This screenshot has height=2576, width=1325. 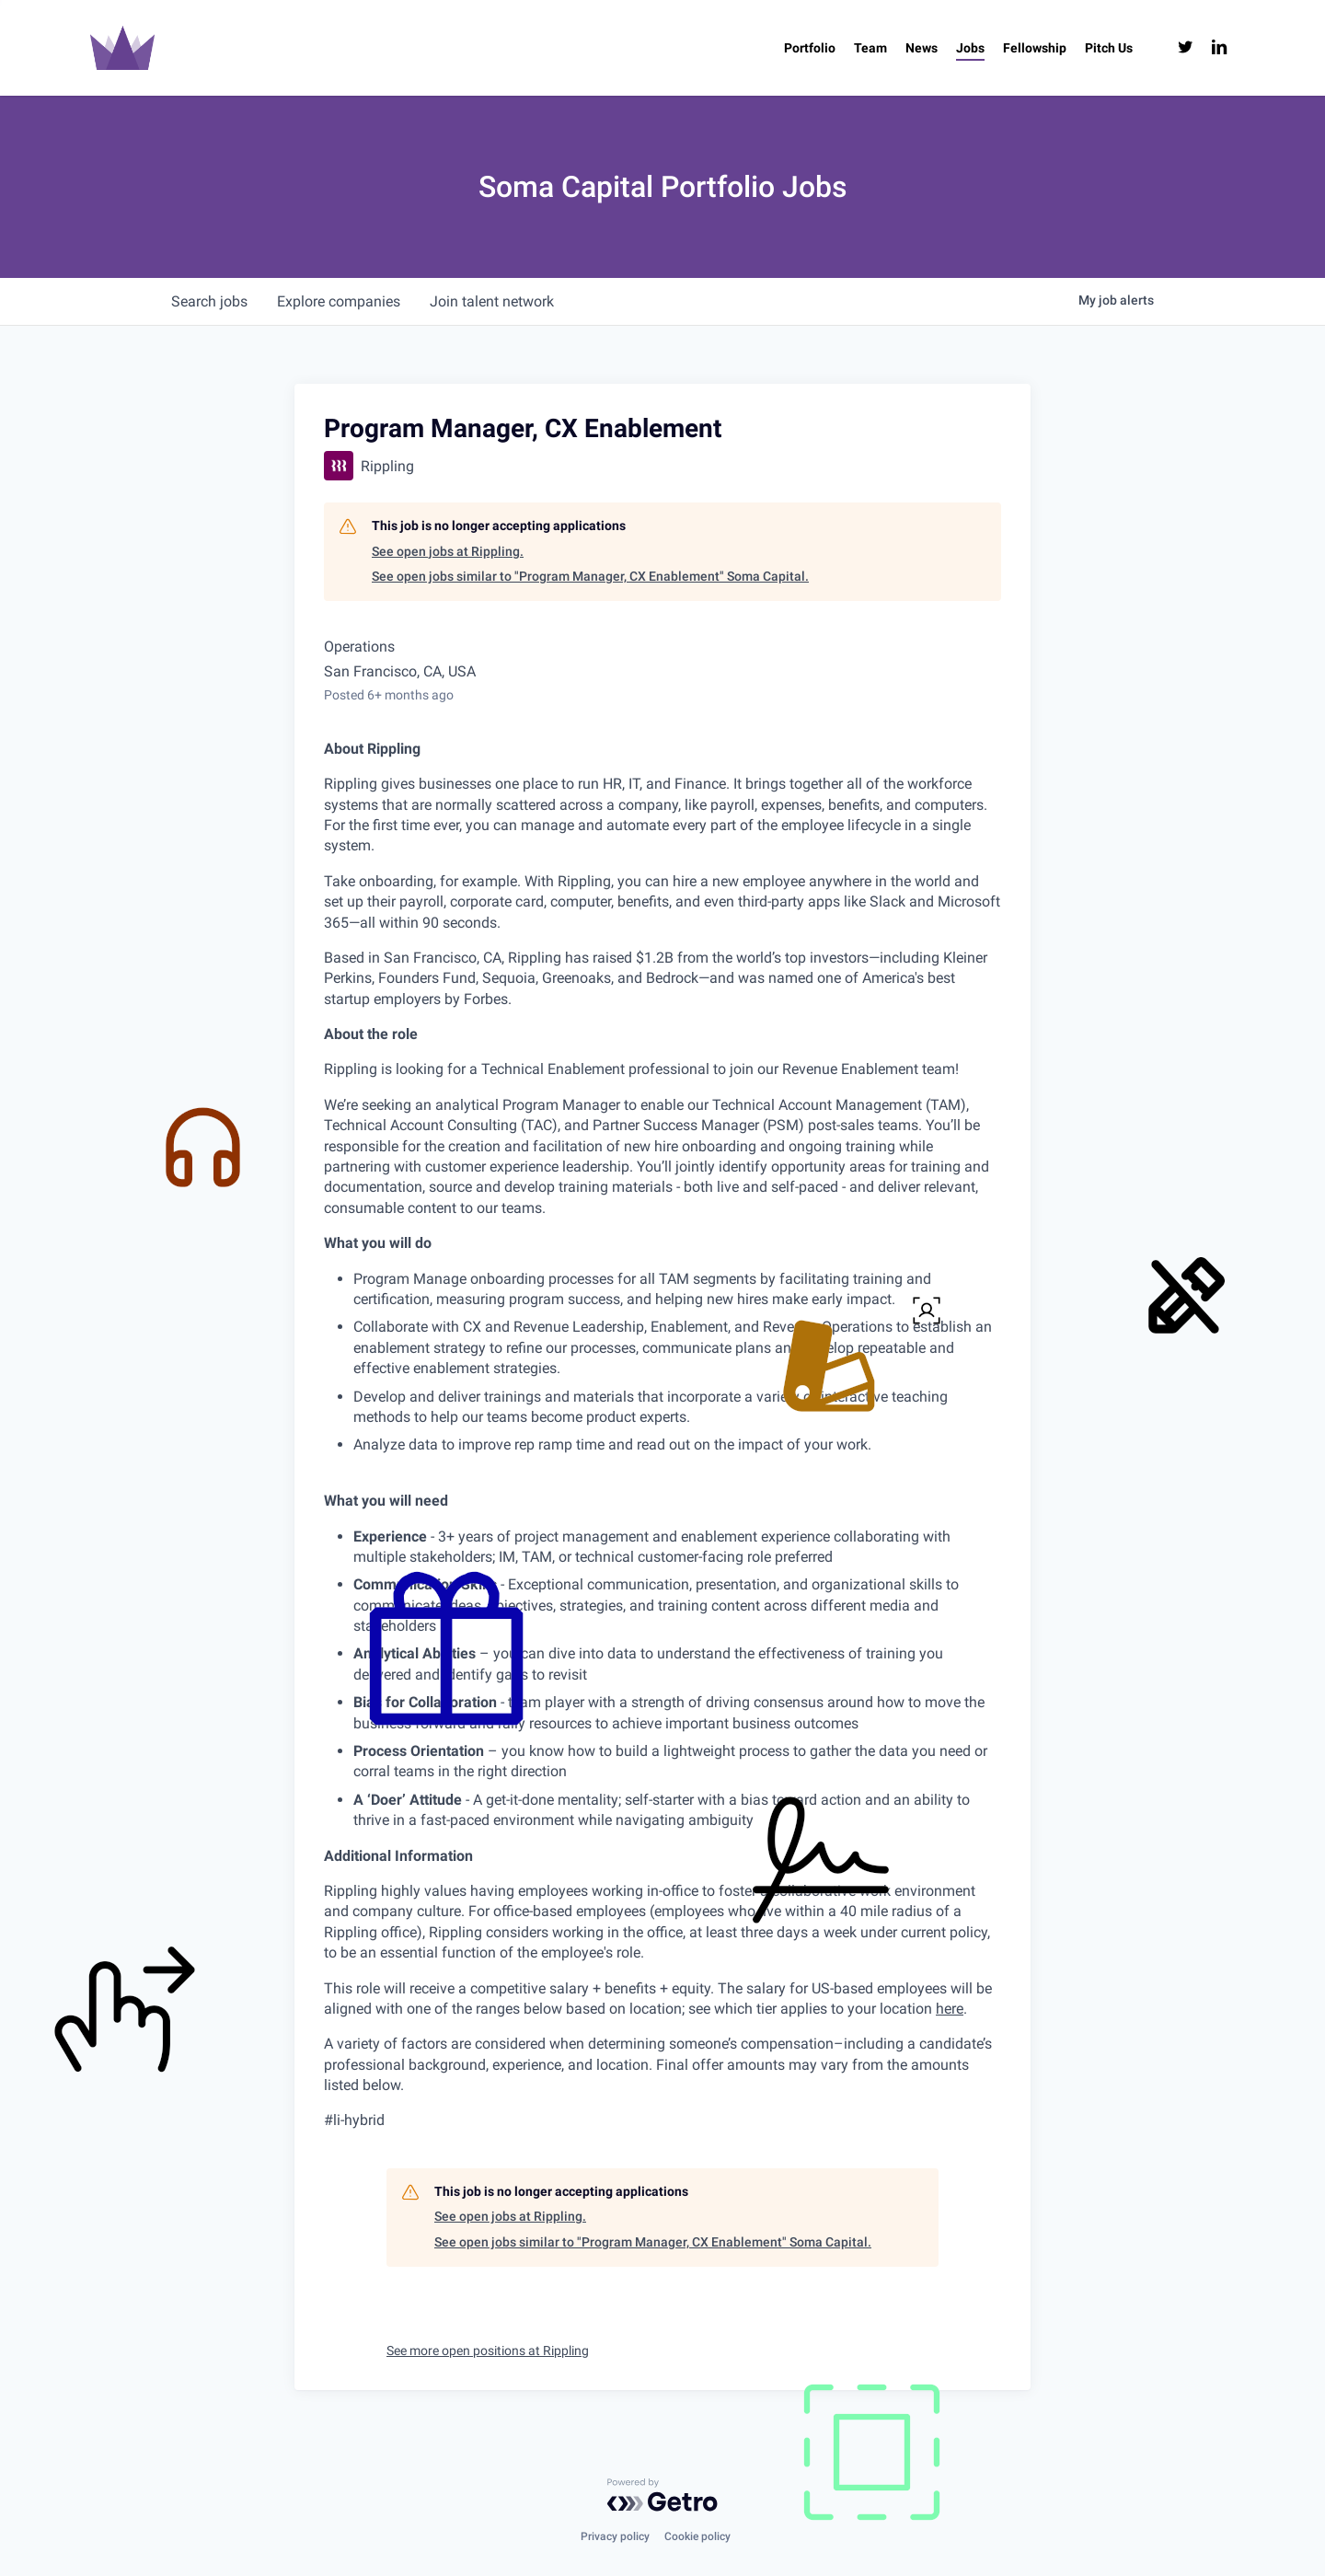 What do you see at coordinates (871, 2452) in the screenshot?
I see `select all items` at bounding box center [871, 2452].